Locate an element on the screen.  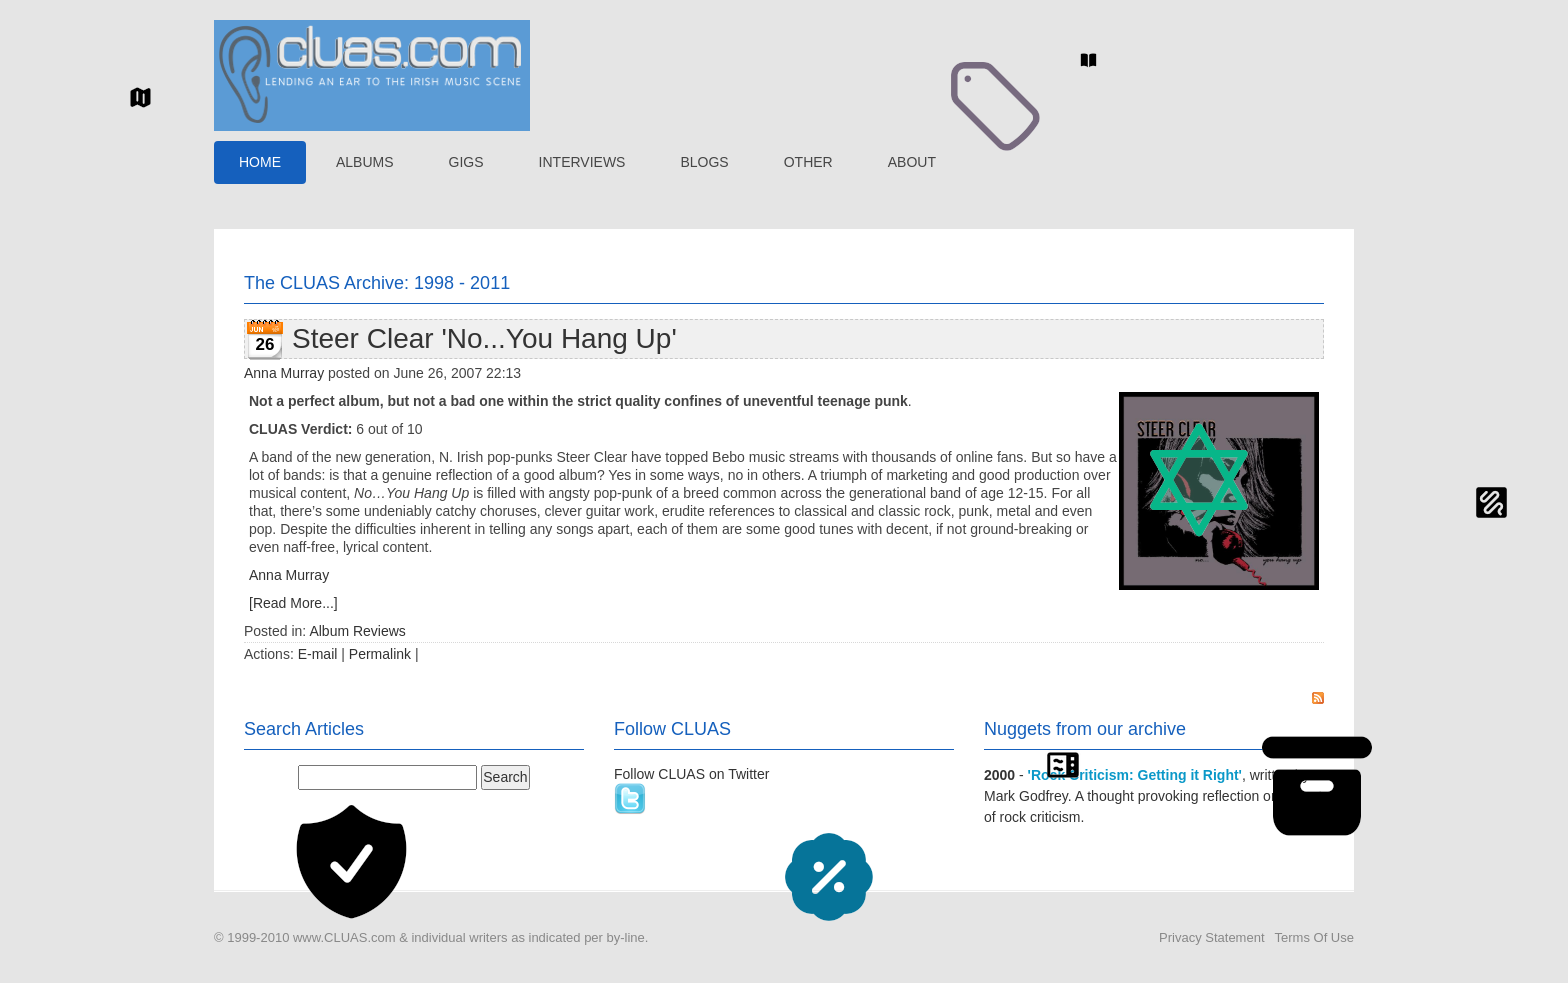
view map or navigation is located at coordinates (140, 97).